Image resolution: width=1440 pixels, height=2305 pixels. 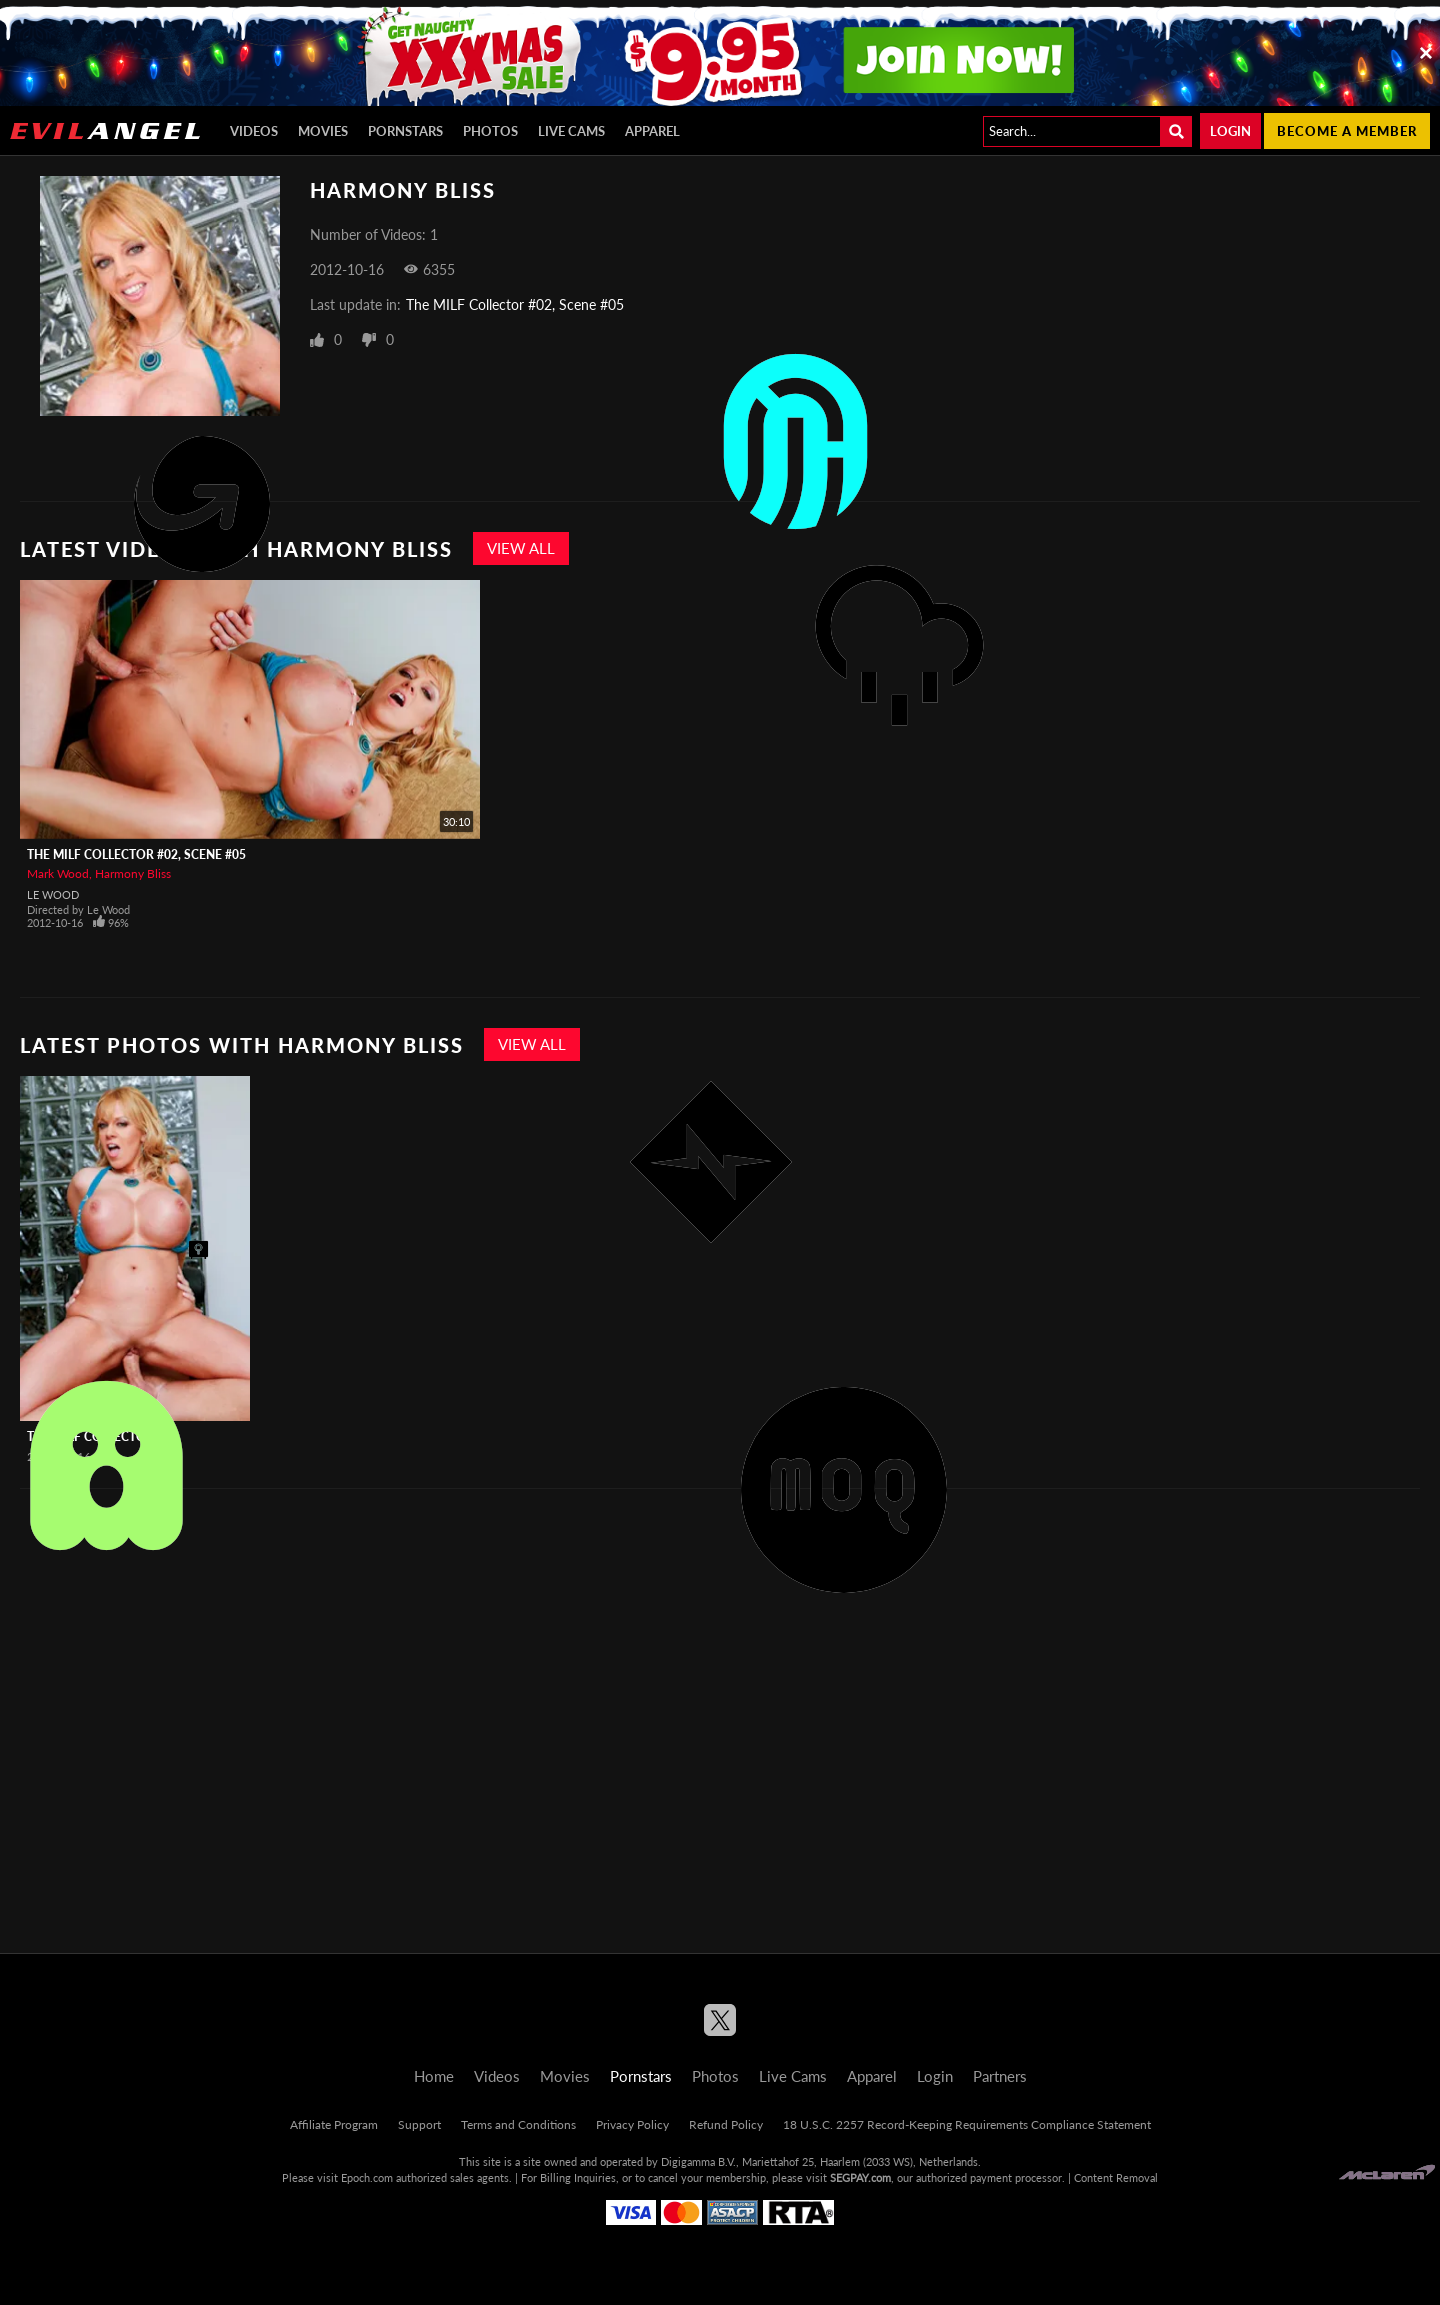 I want to click on access secure storage or vault, so click(x=198, y=1249).